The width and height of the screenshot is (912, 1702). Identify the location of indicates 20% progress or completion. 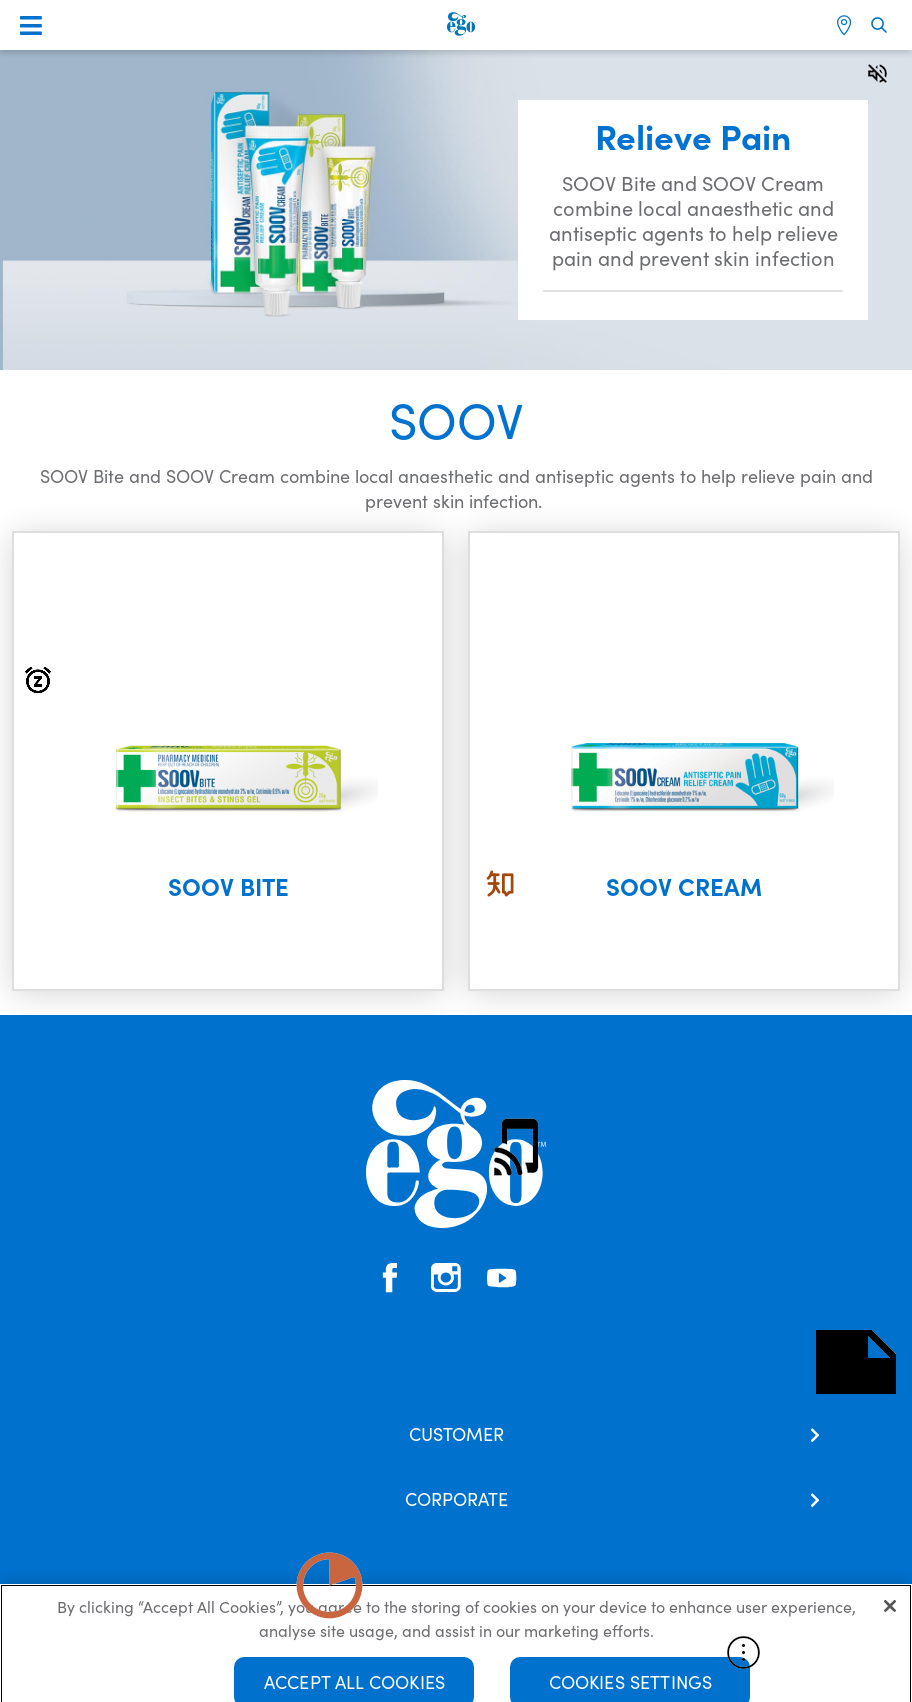
(329, 1585).